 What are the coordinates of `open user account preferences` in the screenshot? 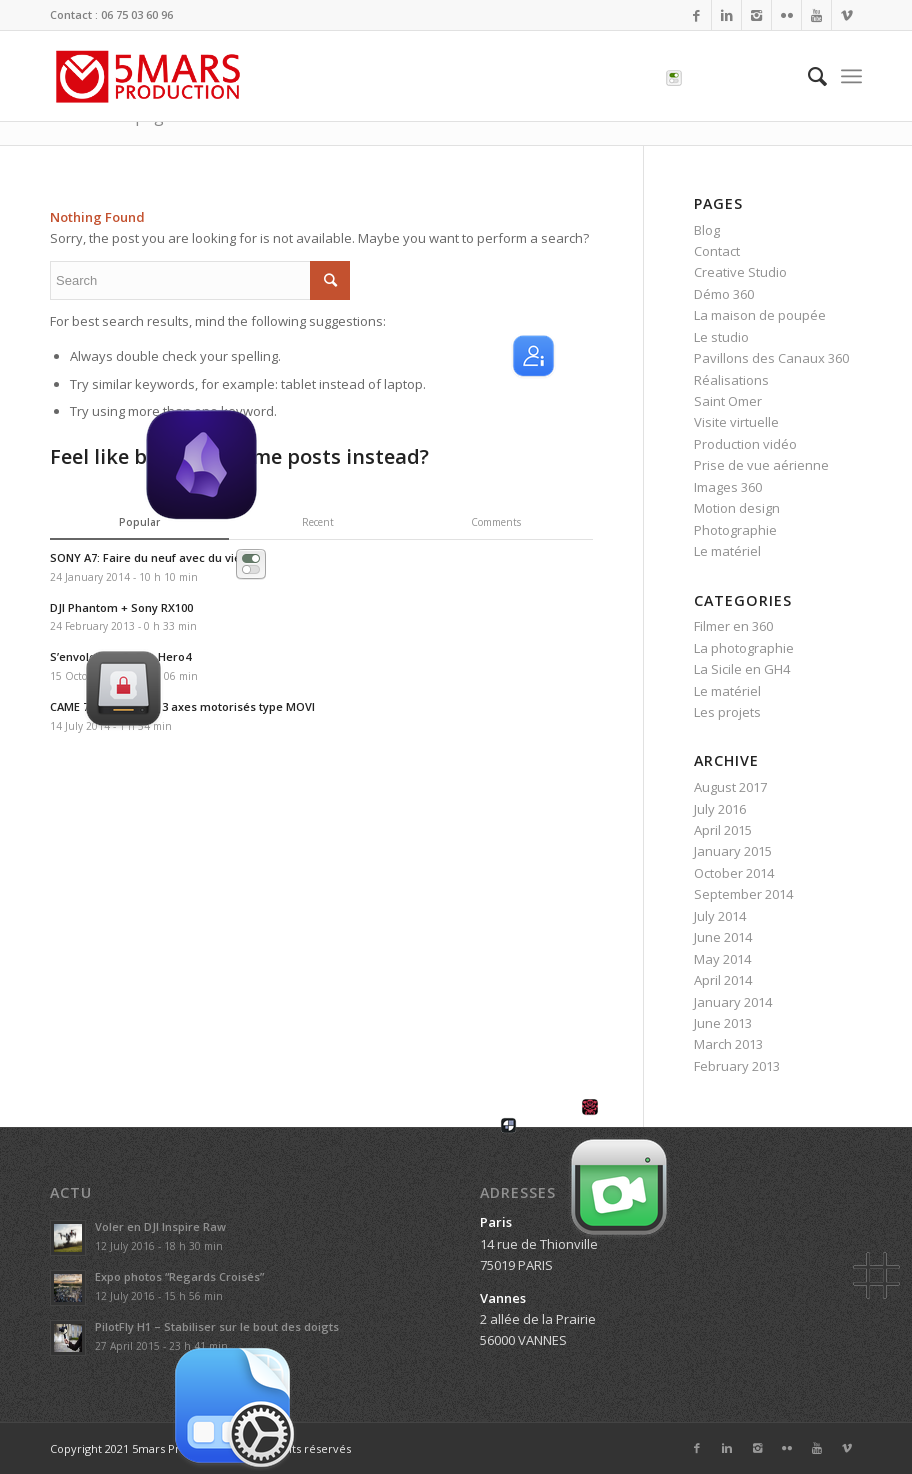 It's located at (533, 356).